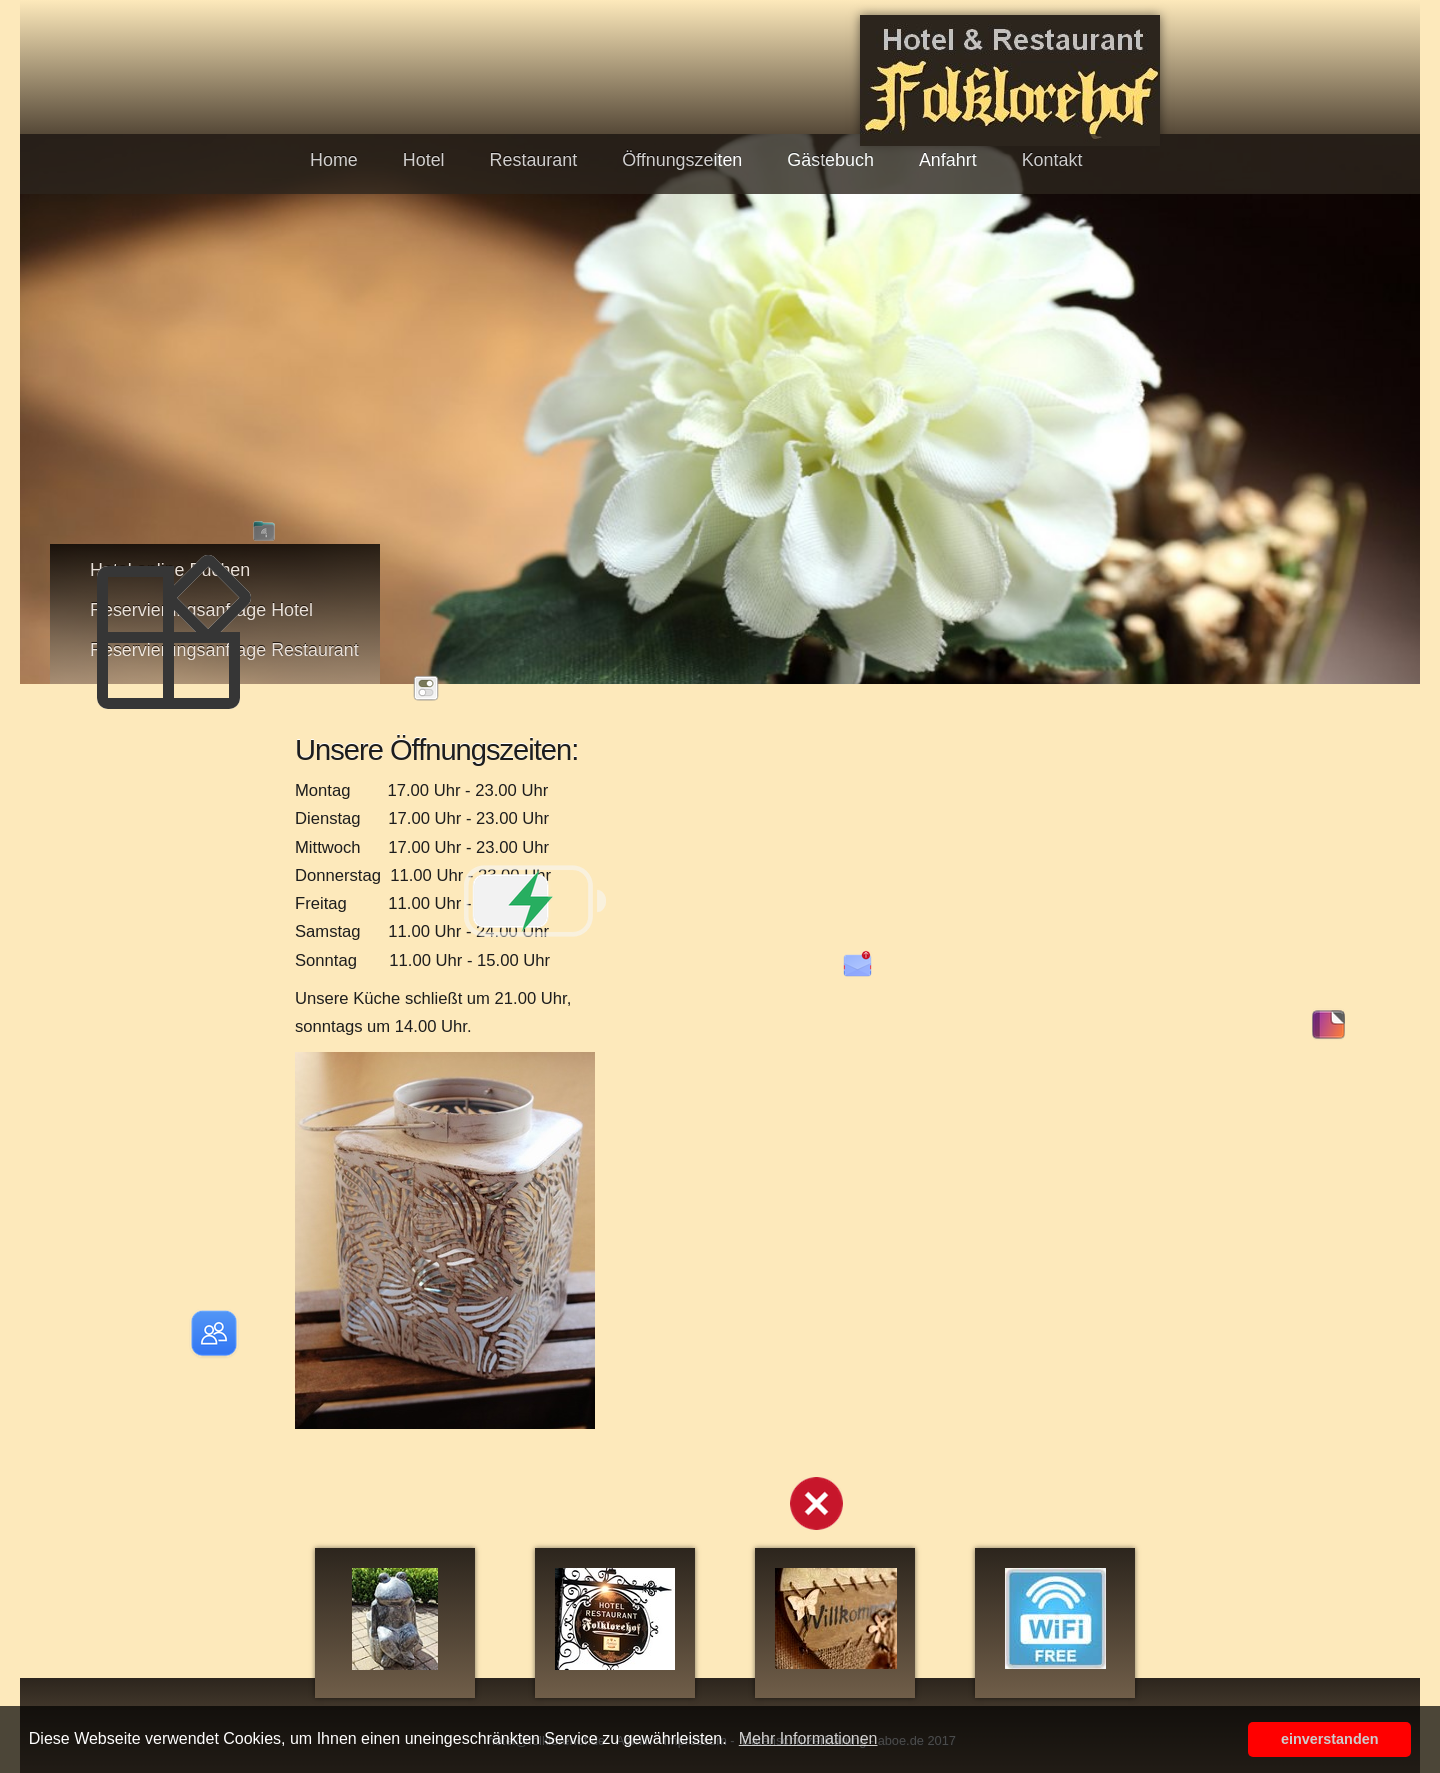  What do you see at coordinates (174, 632) in the screenshot?
I see `install new software or application` at bounding box center [174, 632].